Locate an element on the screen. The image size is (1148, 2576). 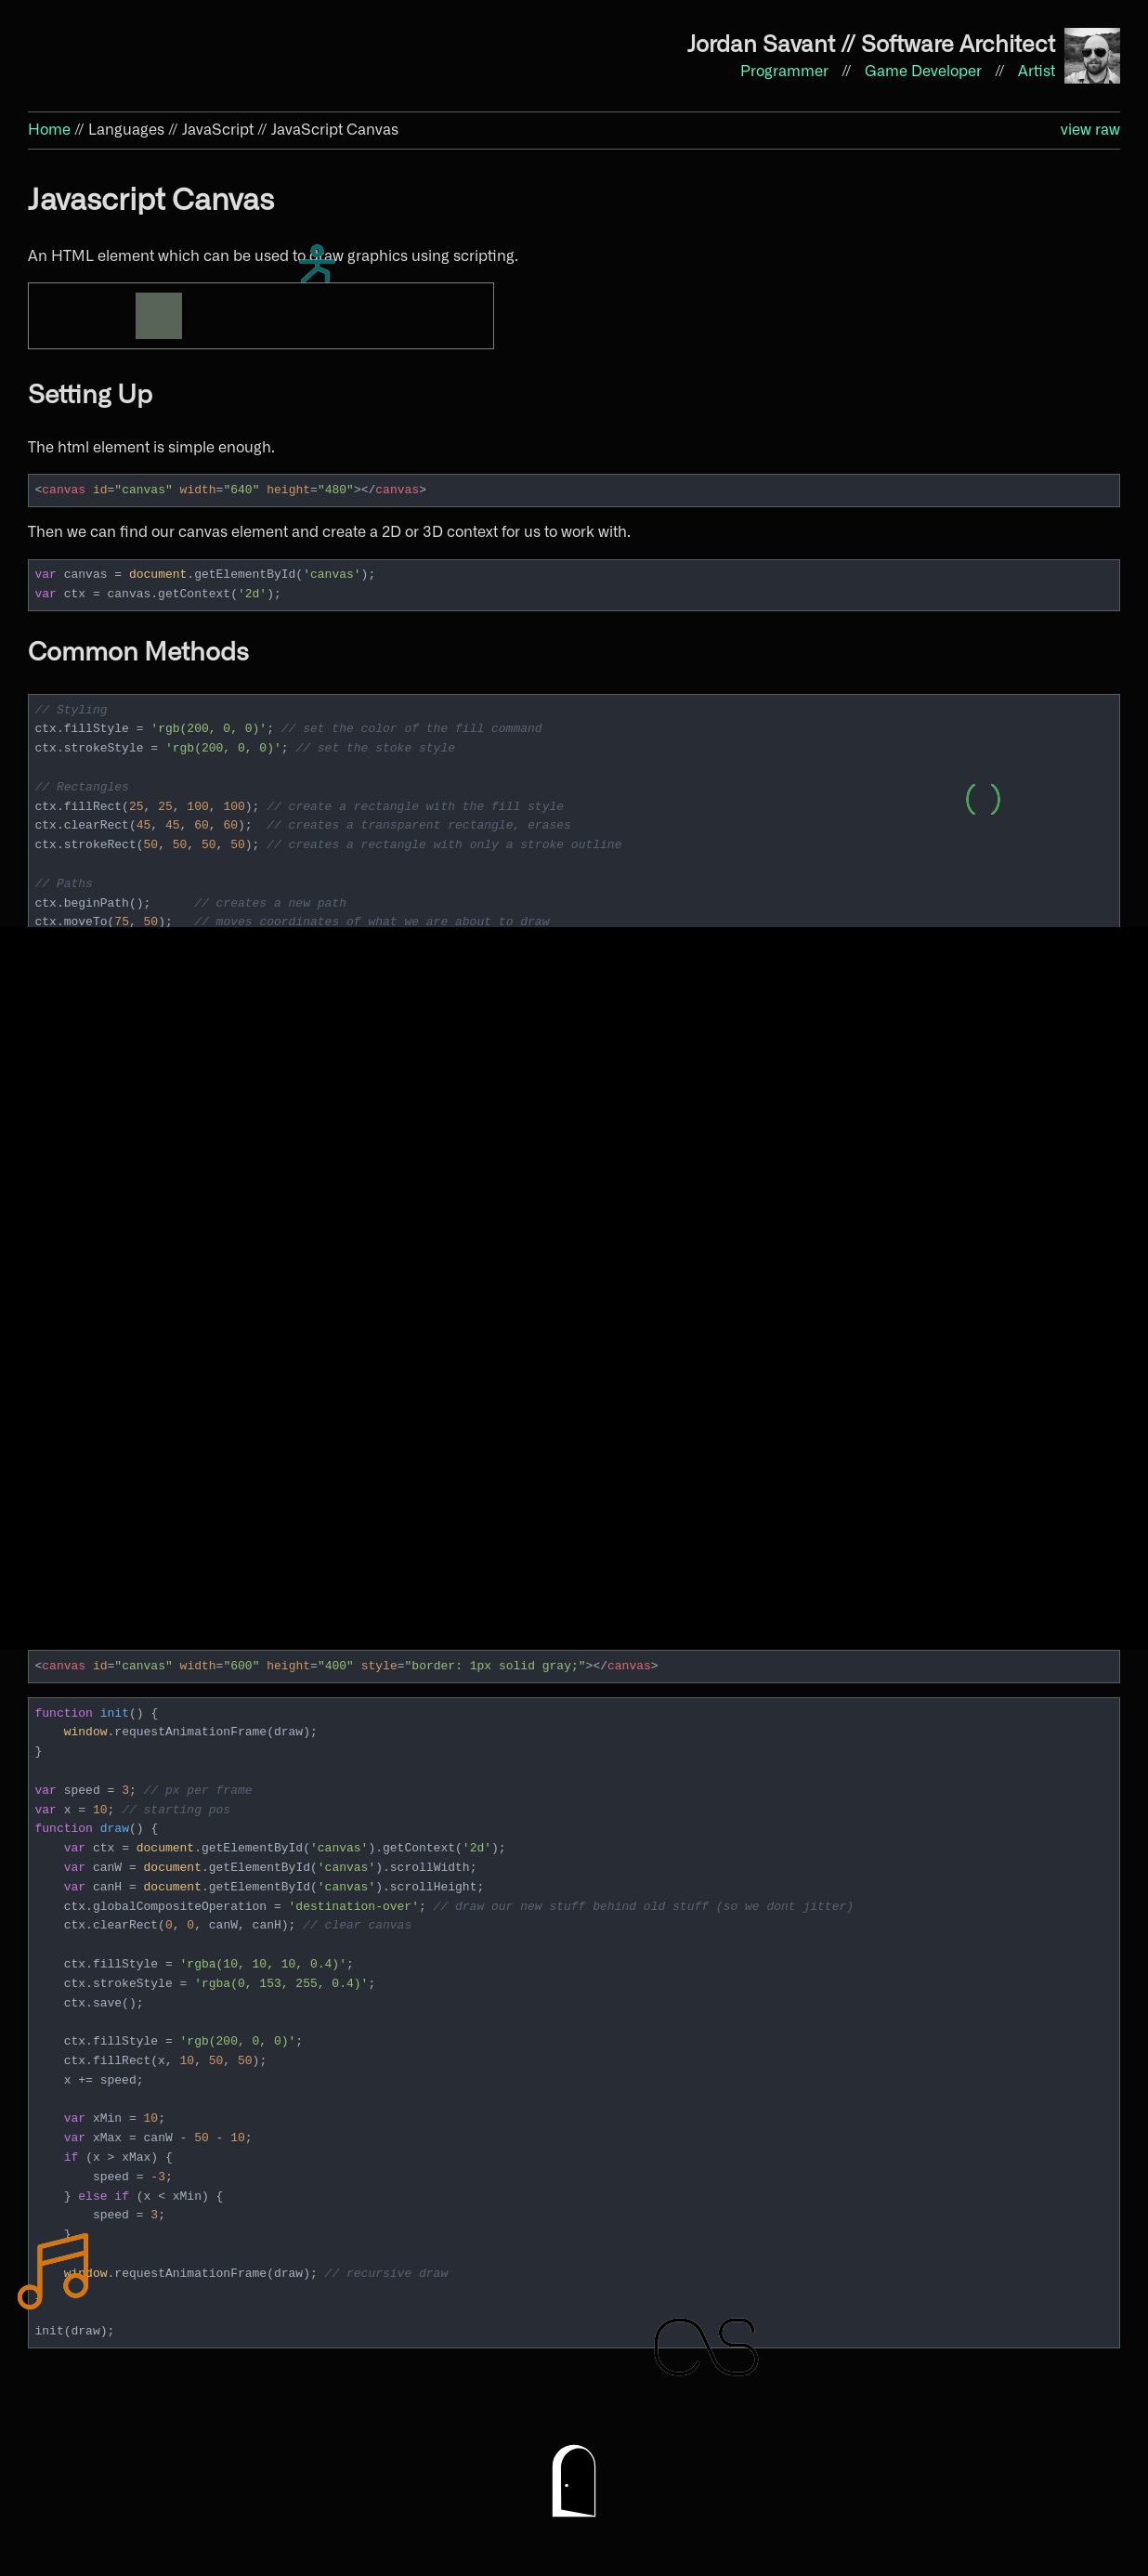
insert parentheses in text or code is located at coordinates (983, 799).